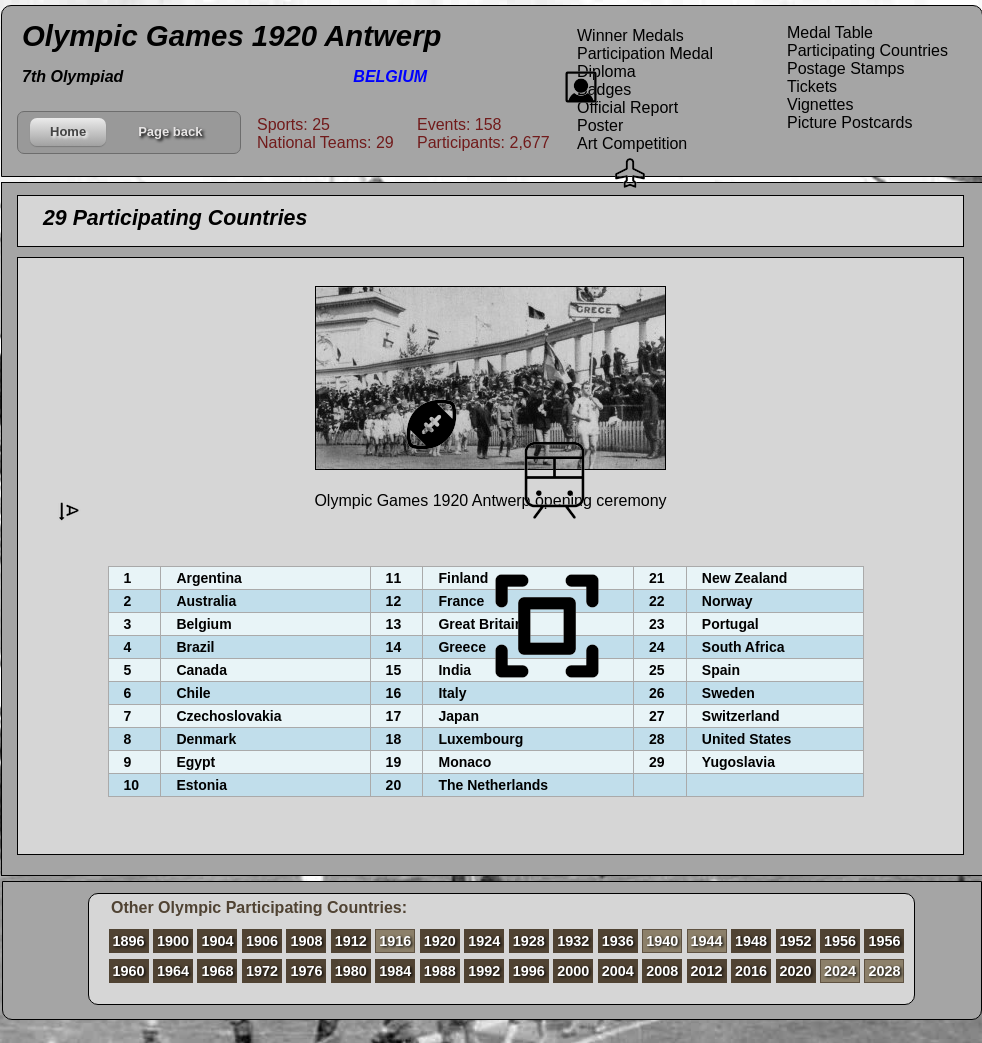  Describe the element at coordinates (581, 87) in the screenshot. I see `view user profile` at that location.